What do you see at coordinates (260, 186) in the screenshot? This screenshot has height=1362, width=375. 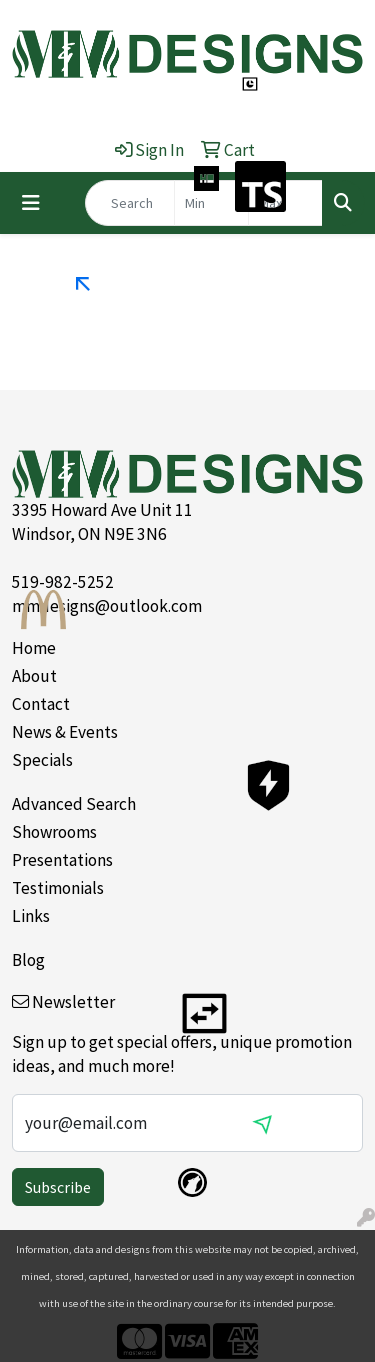 I see `typescript programming language logo` at bounding box center [260, 186].